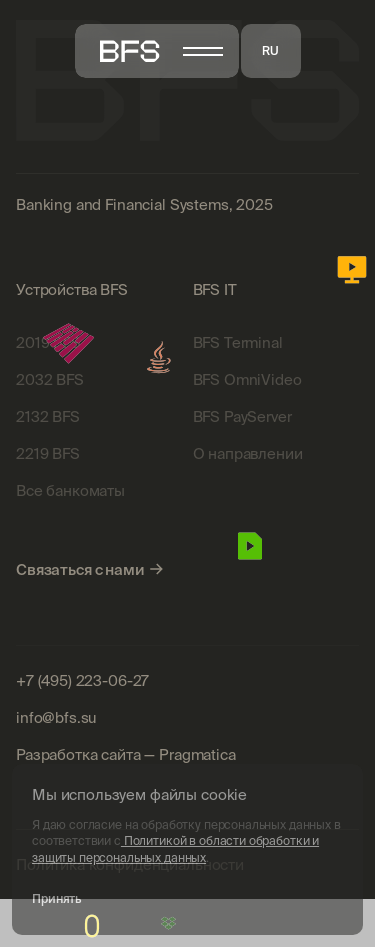 The width and height of the screenshot is (375, 947). Describe the element at coordinates (168, 922) in the screenshot. I see `open Dropbox cloud storage` at that location.